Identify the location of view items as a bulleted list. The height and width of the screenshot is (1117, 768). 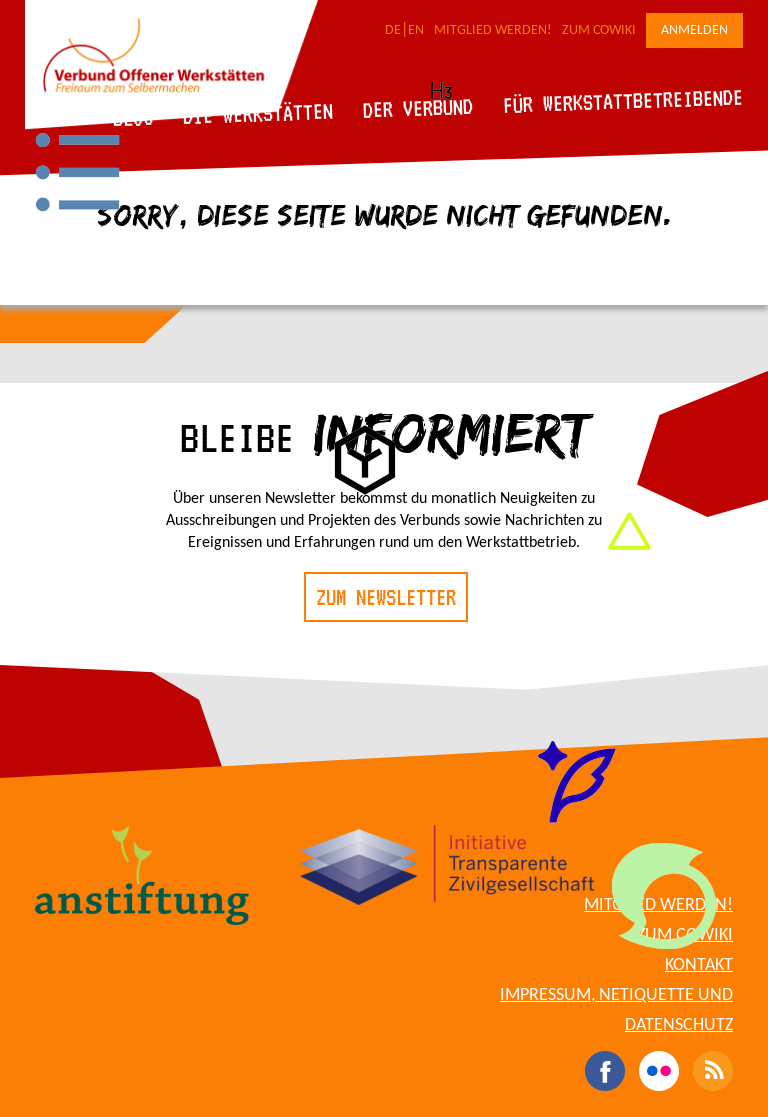
(77, 172).